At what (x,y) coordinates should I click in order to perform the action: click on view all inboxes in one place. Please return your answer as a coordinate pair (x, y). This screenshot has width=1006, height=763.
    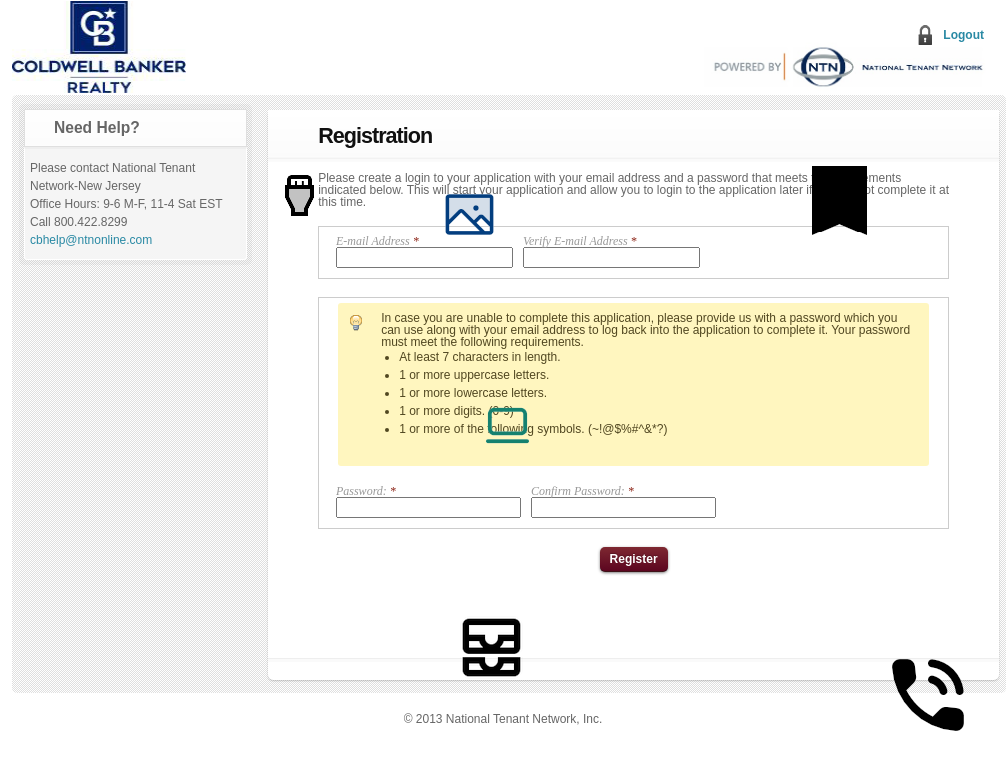
    Looking at the image, I should click on (491, 647).